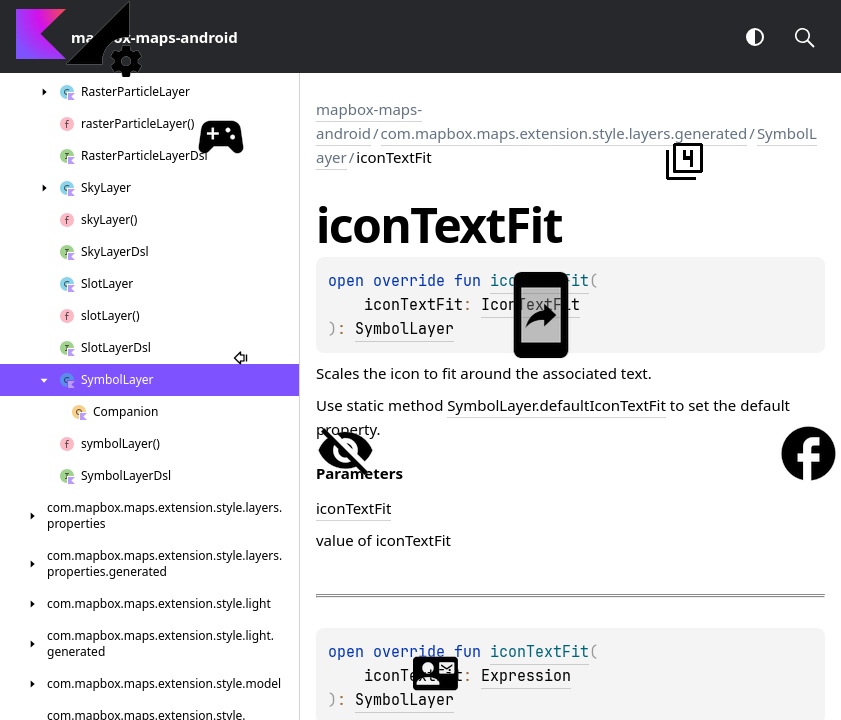 The height and width of the screenshot is (720, 841). What do you see at coordinates (345, 451) in the screenshot?
I see `hide password or sensitive content` at bounding box center [345, 451].